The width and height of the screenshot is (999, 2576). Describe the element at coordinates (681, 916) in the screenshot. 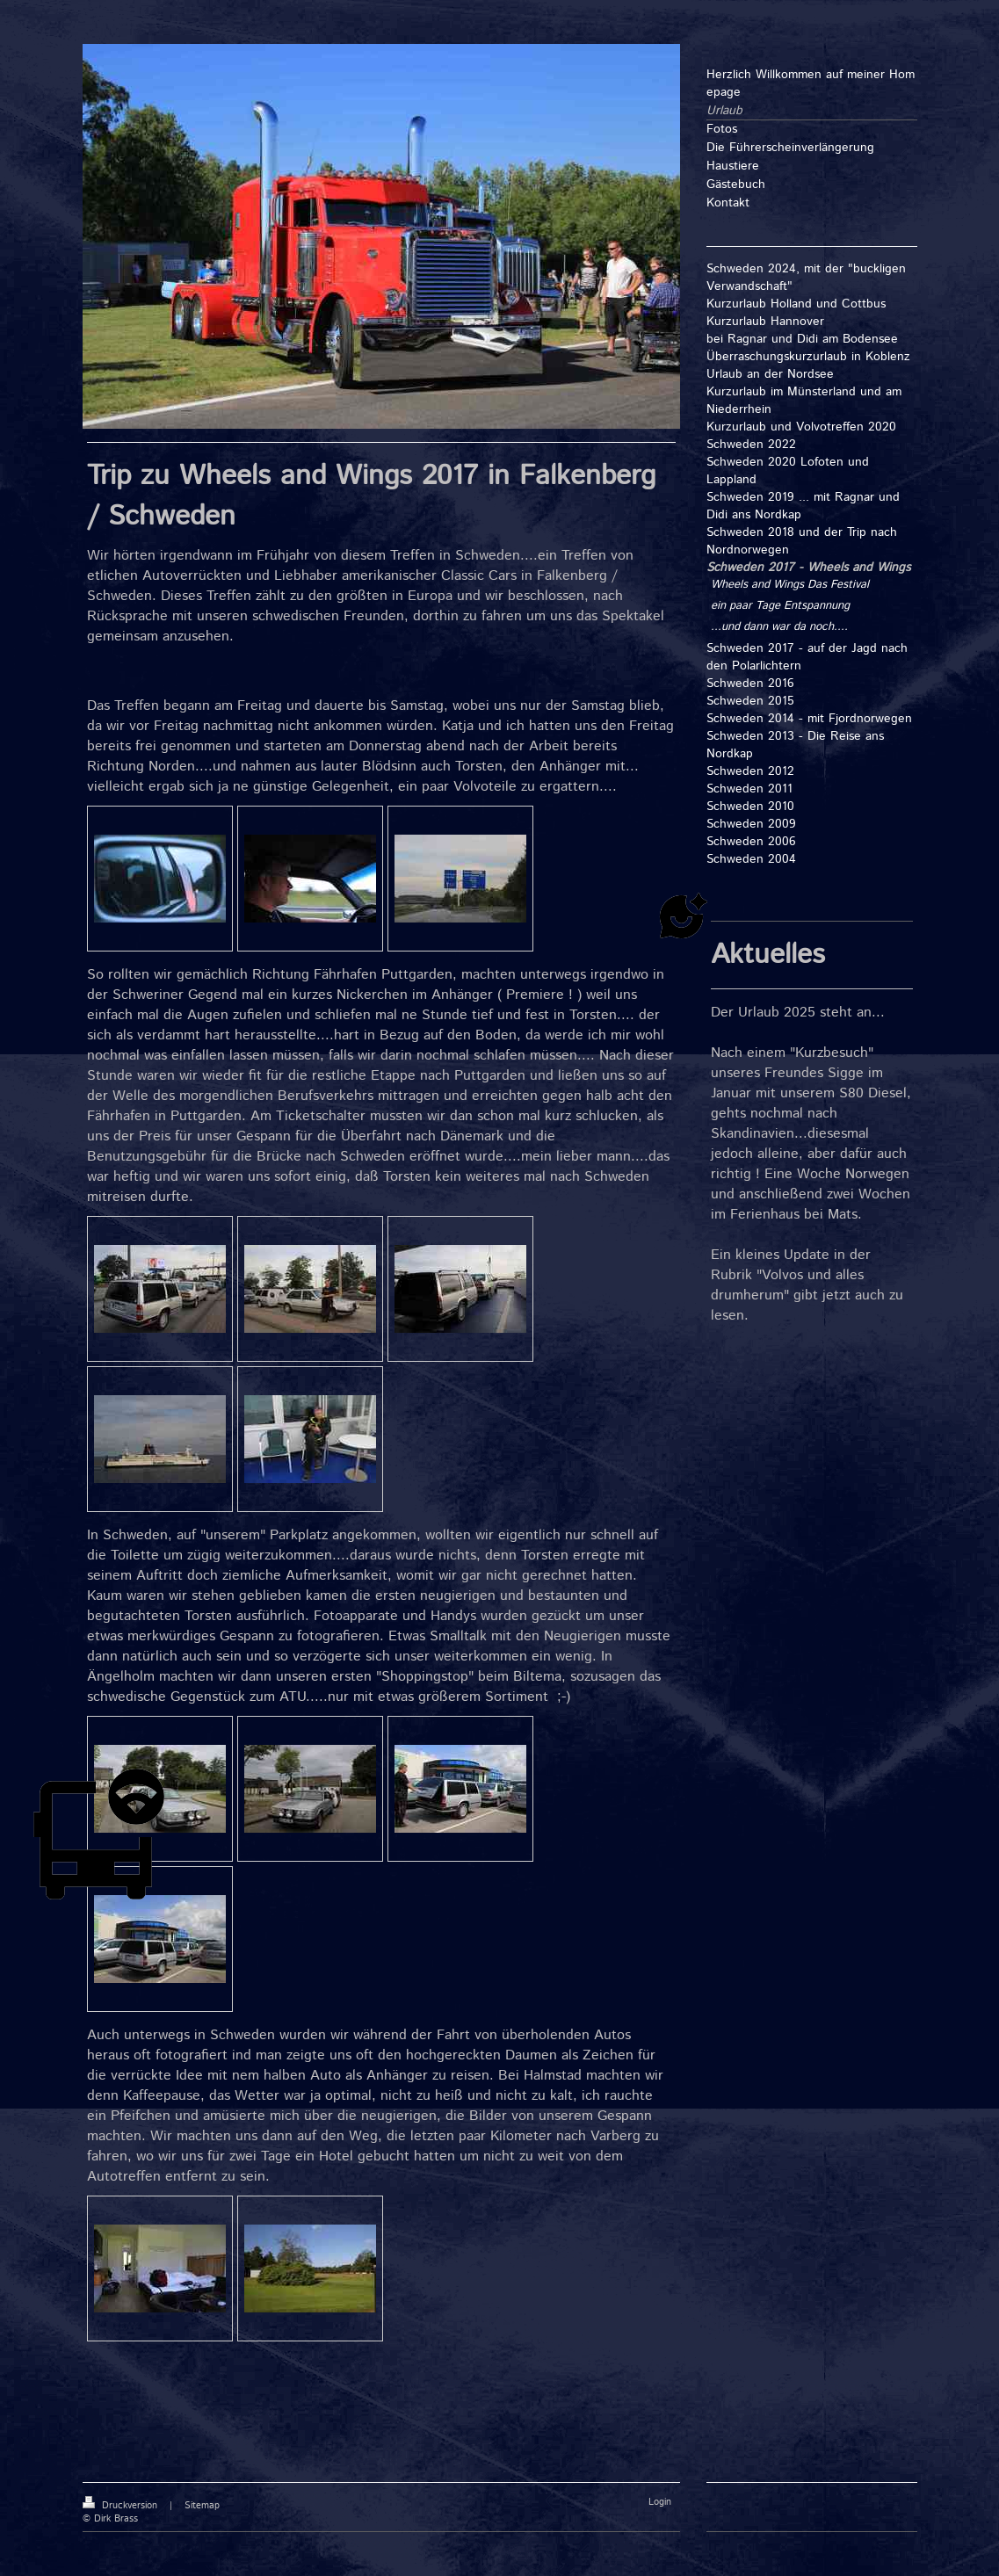

I see `chat with ai assistant` at that location.